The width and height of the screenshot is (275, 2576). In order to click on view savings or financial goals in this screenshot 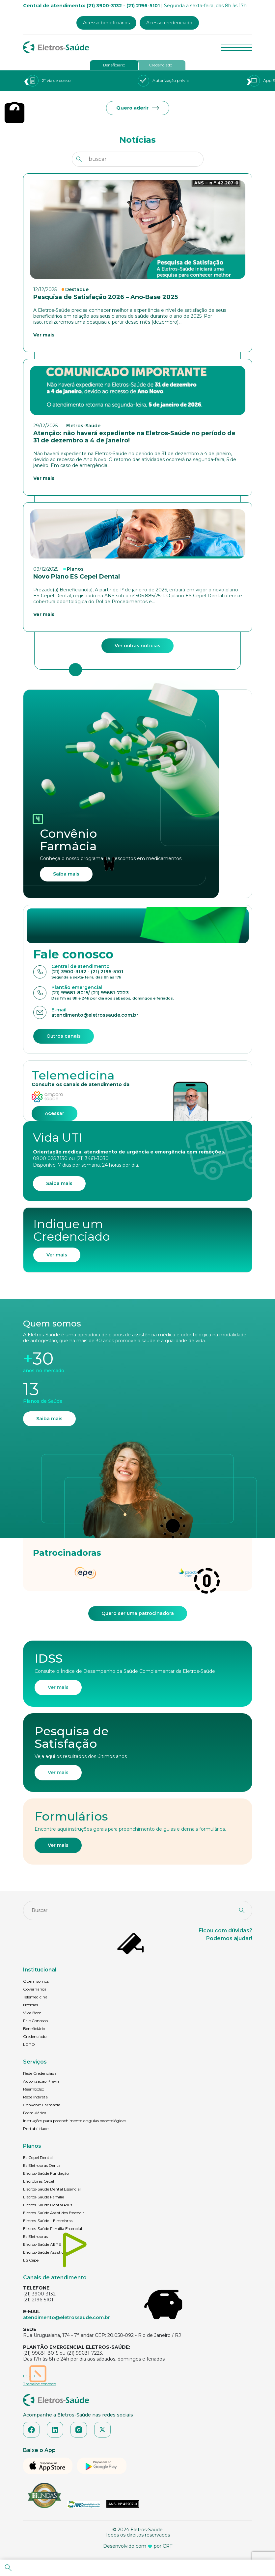, I will do `click(164, 2304)`.